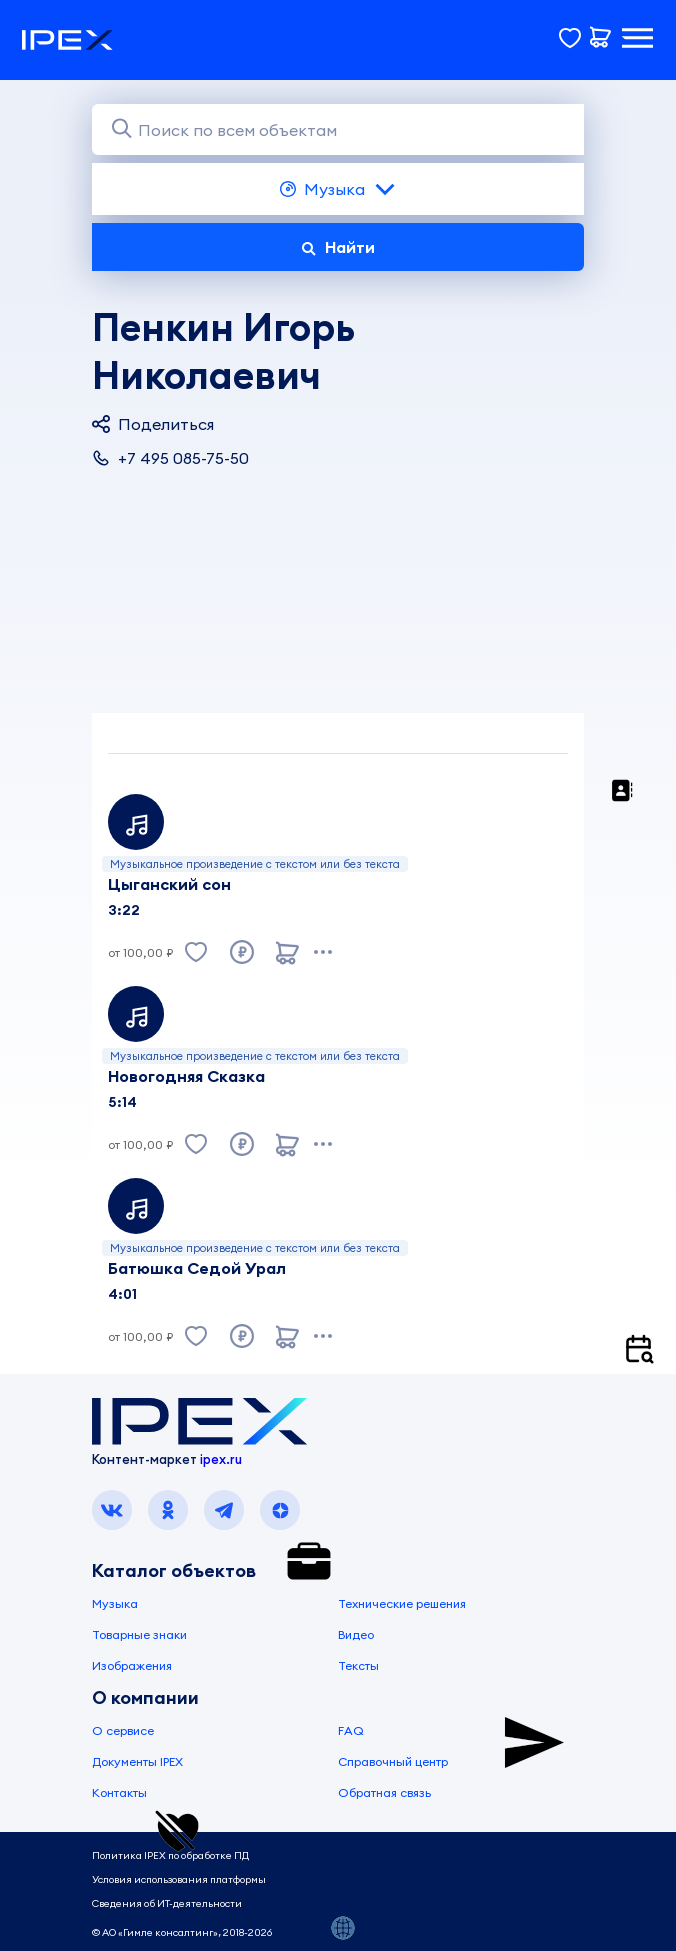 This screenshot has height=1951, width=676. What do you see at coordinates (638, 1348) in the screenshot?
I see `search for events or dates in your calendar` at bounding box center [638, 1348].